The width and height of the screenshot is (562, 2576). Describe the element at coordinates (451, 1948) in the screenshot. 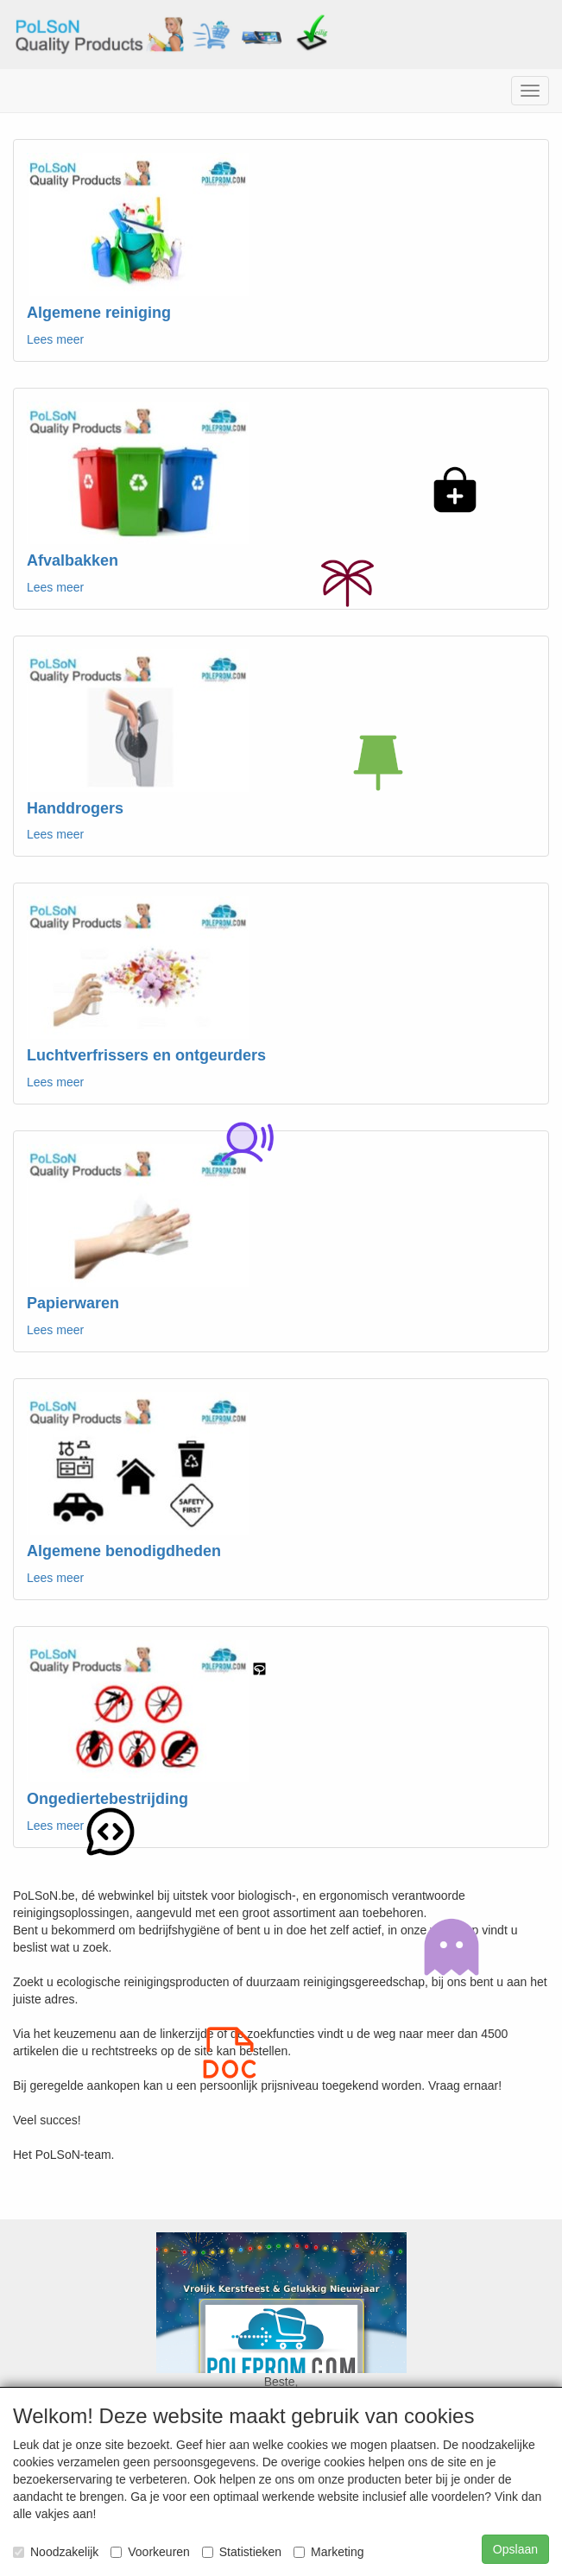

I see `toggle ghost mode or invisible status` at that location.